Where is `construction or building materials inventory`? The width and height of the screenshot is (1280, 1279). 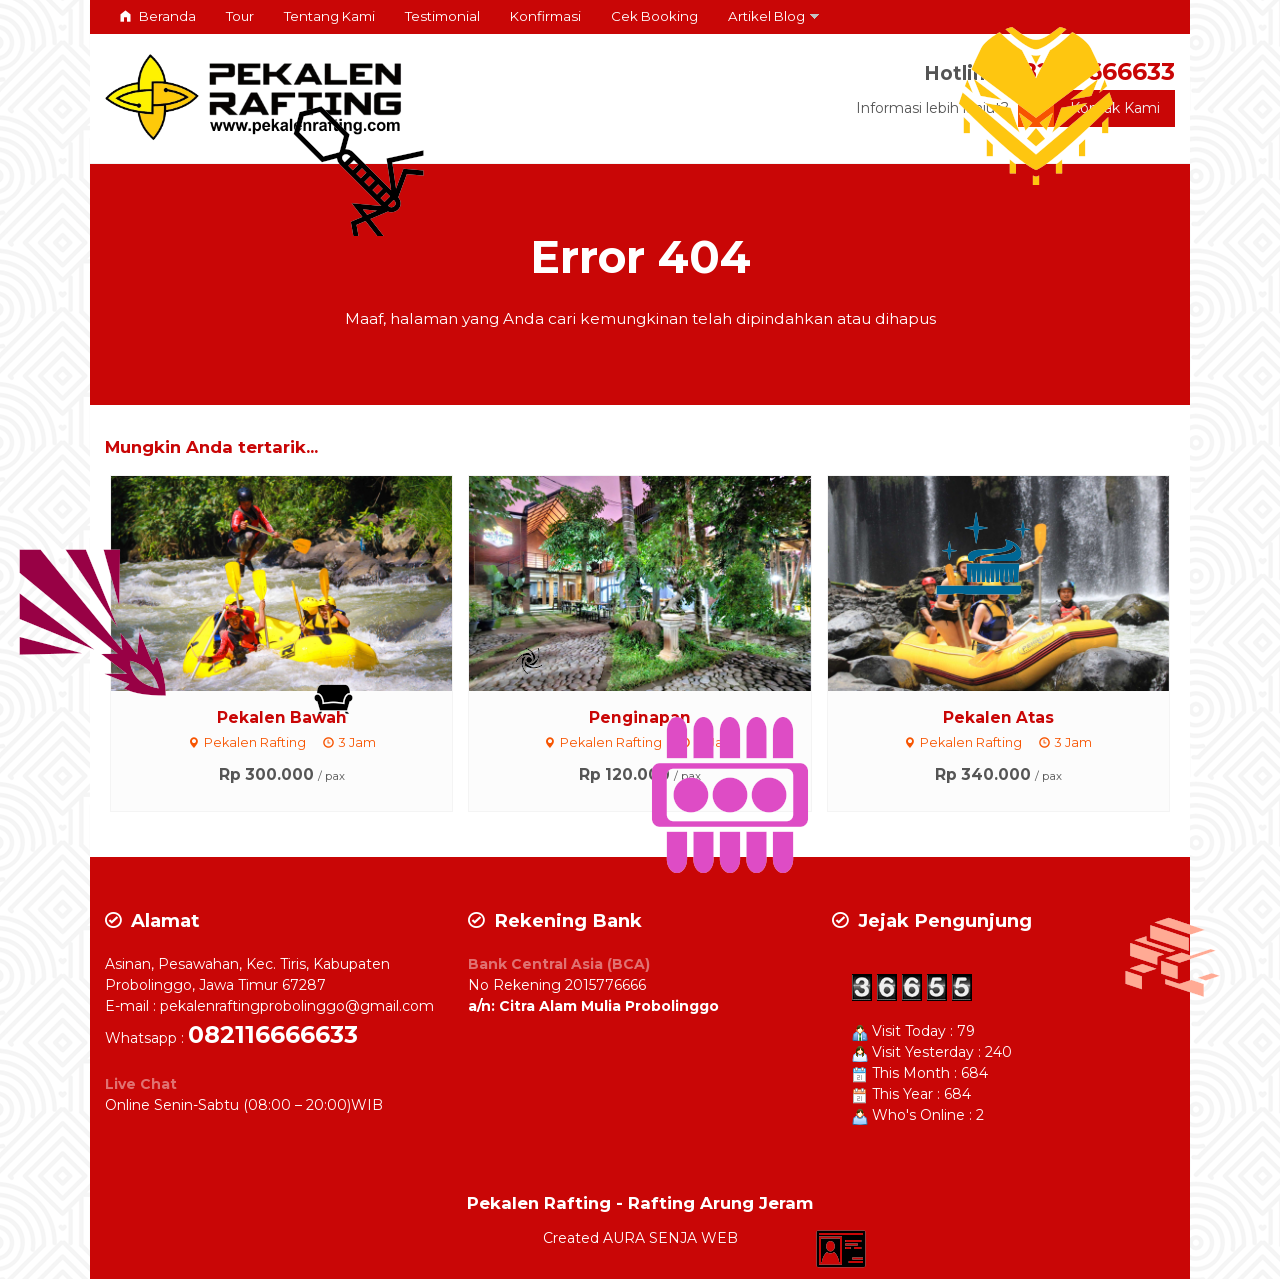 construction or building materials inventory is located at coordinates (1173, 955).